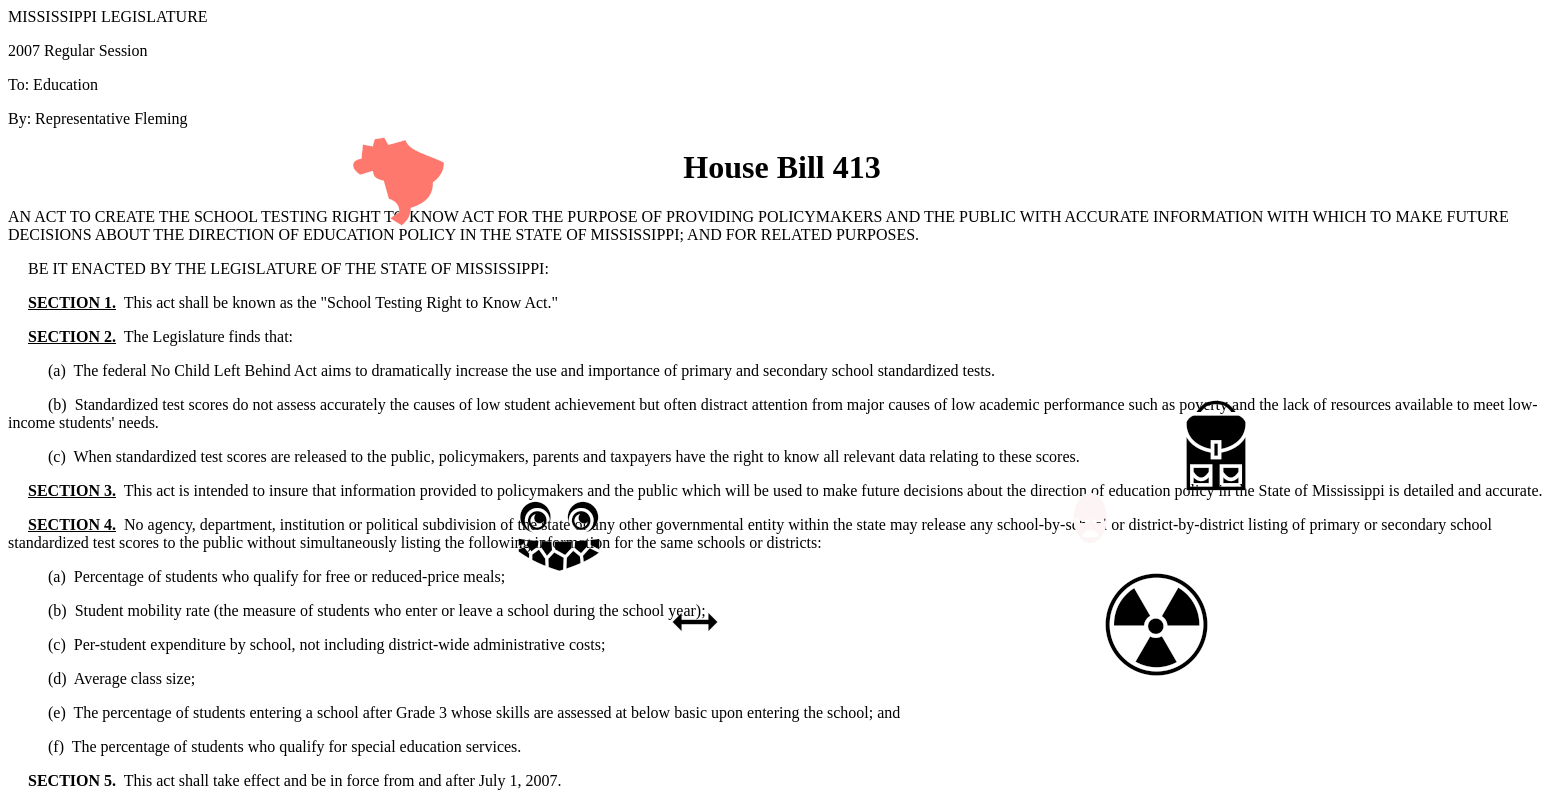 This screenshot has width=1564, height=806. Describe the element at coordinates (559, 537) in the screenshot. I see `a playful character or avatar icon` at that location.